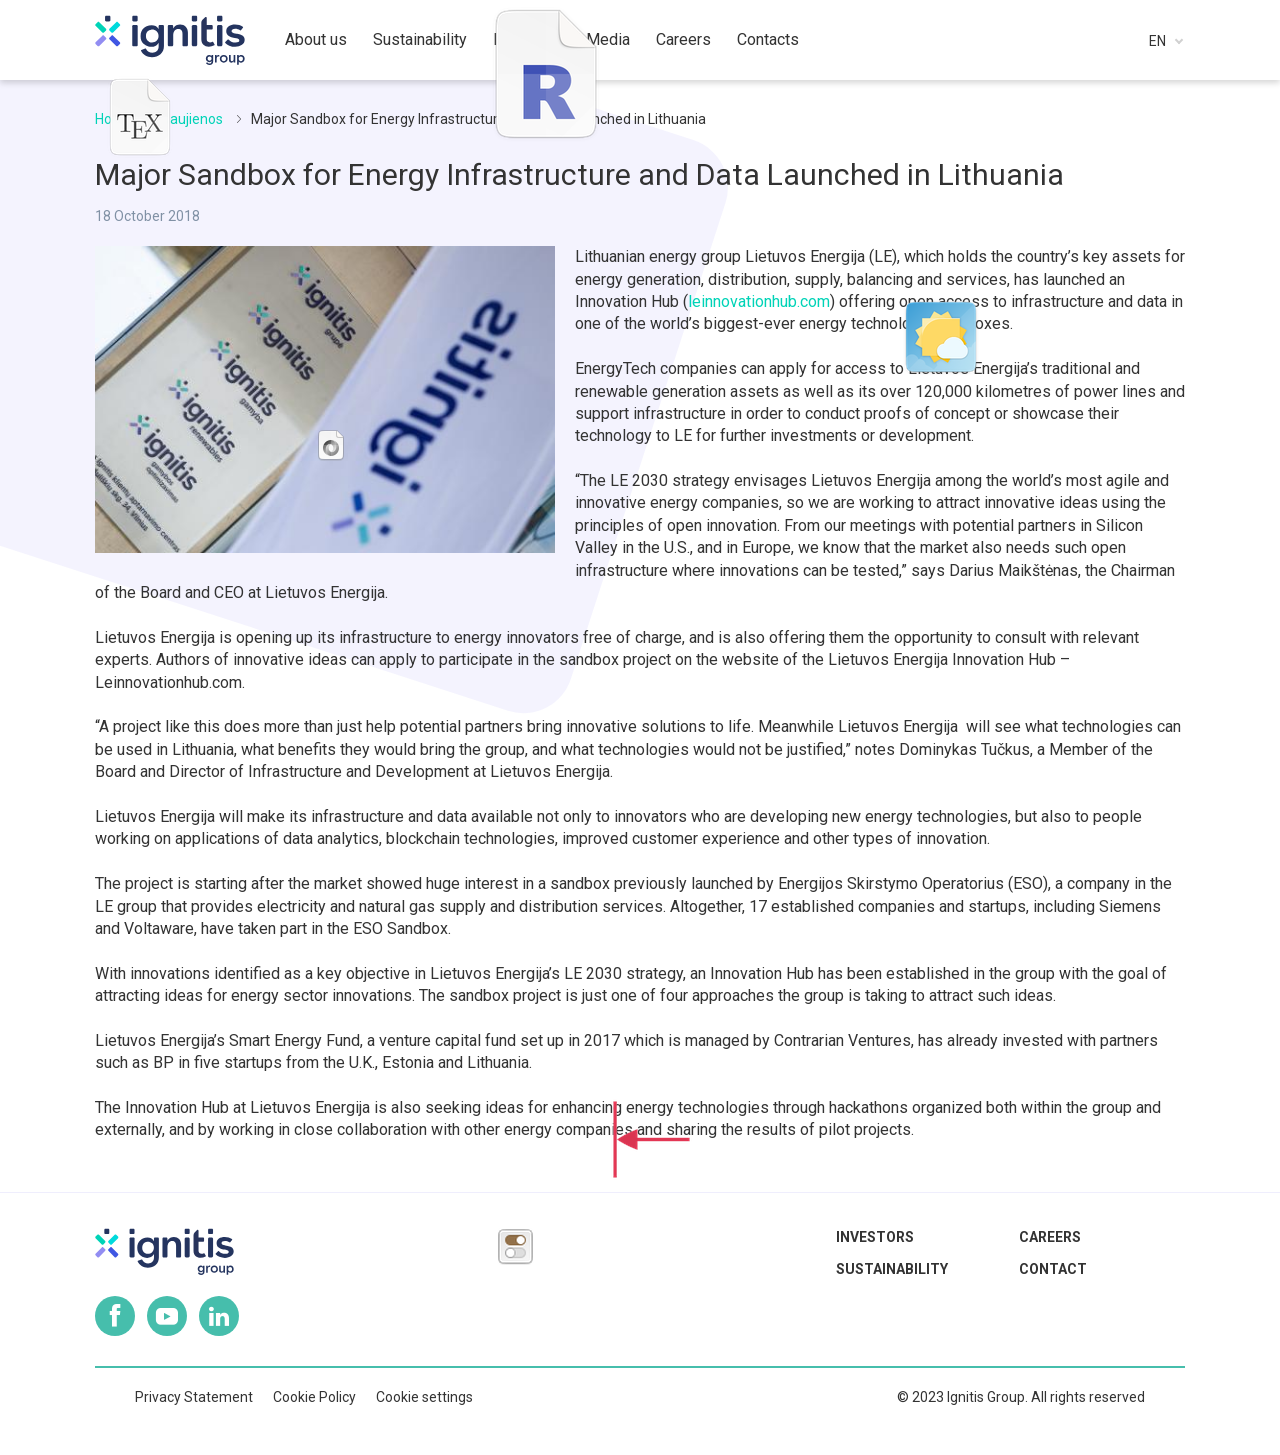 The image size is (1280, 1455). I want to click on open the weather app, so click(941, 337).